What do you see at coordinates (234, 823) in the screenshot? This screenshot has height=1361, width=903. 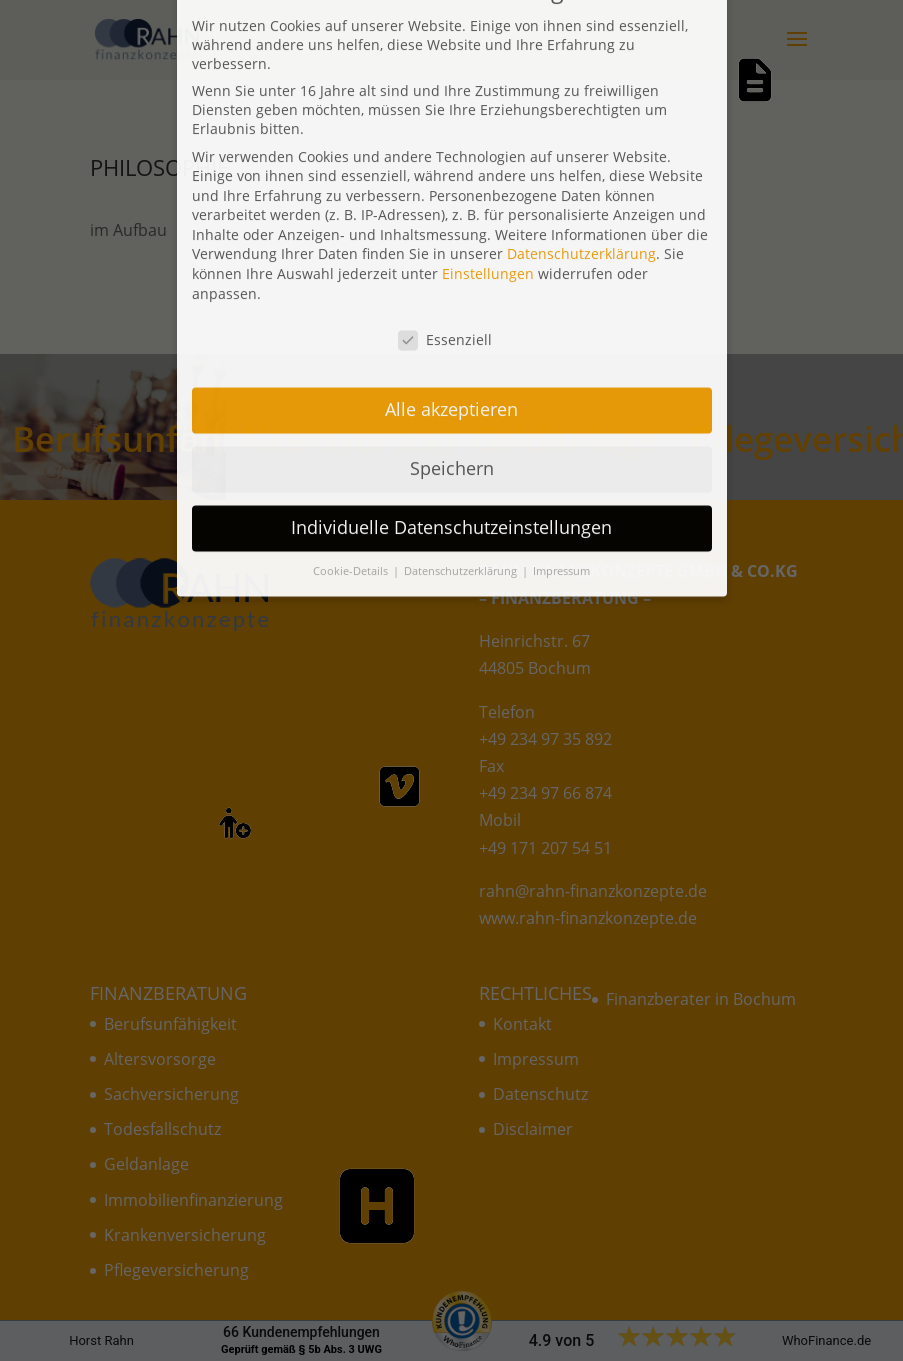 I see `add a new user or contact` at bounding box center [234, 823].